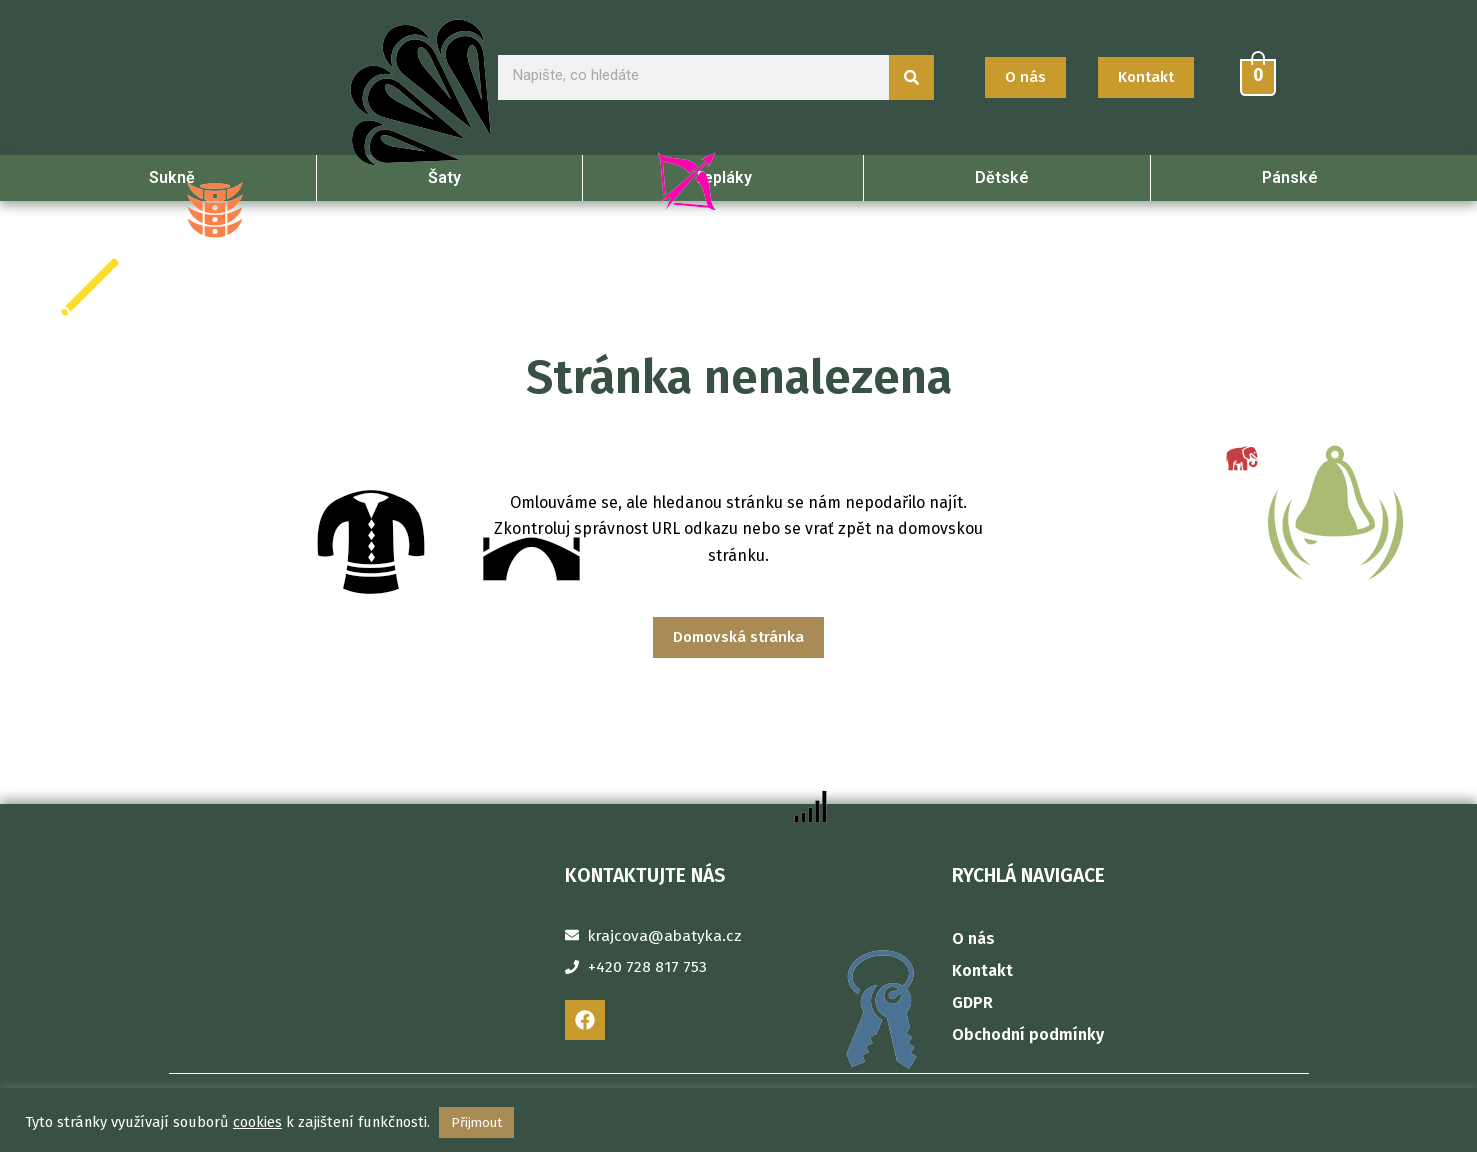 The height and width of the screenshot is (1152, 1477). What do you see at coordinates (371, 542) in the screenshot?
I see `view clothing or apparel items` at bounding box center [371, 542].